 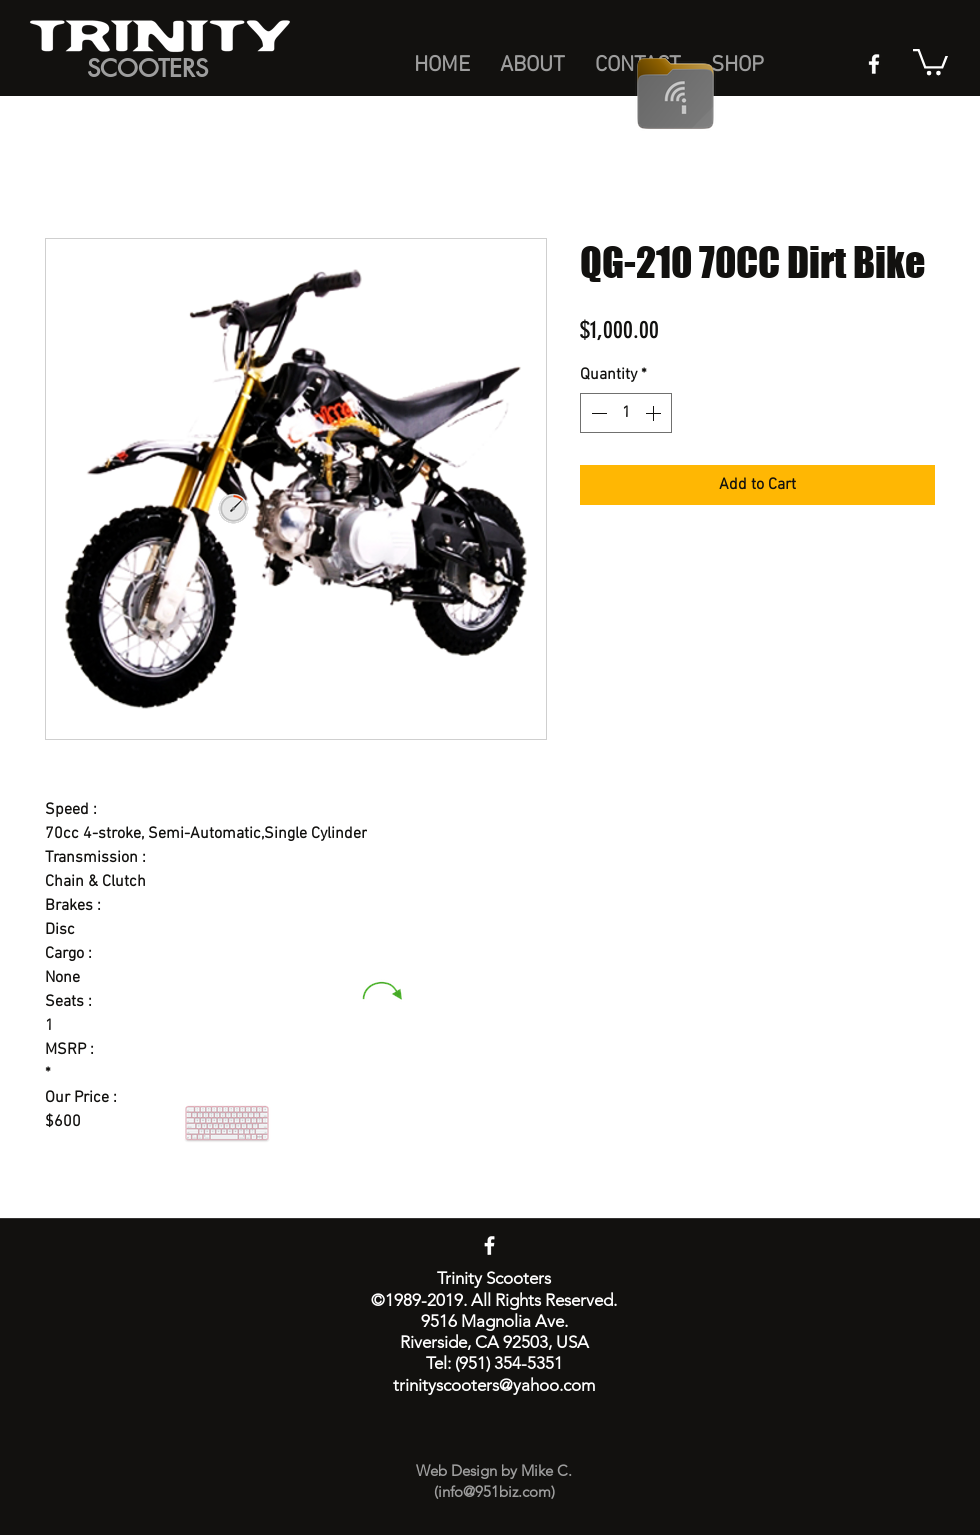 What do you see at coordinates (382, 990) in the screenshot?
I see `redo the last undone action` at bounding box center [382, 990].